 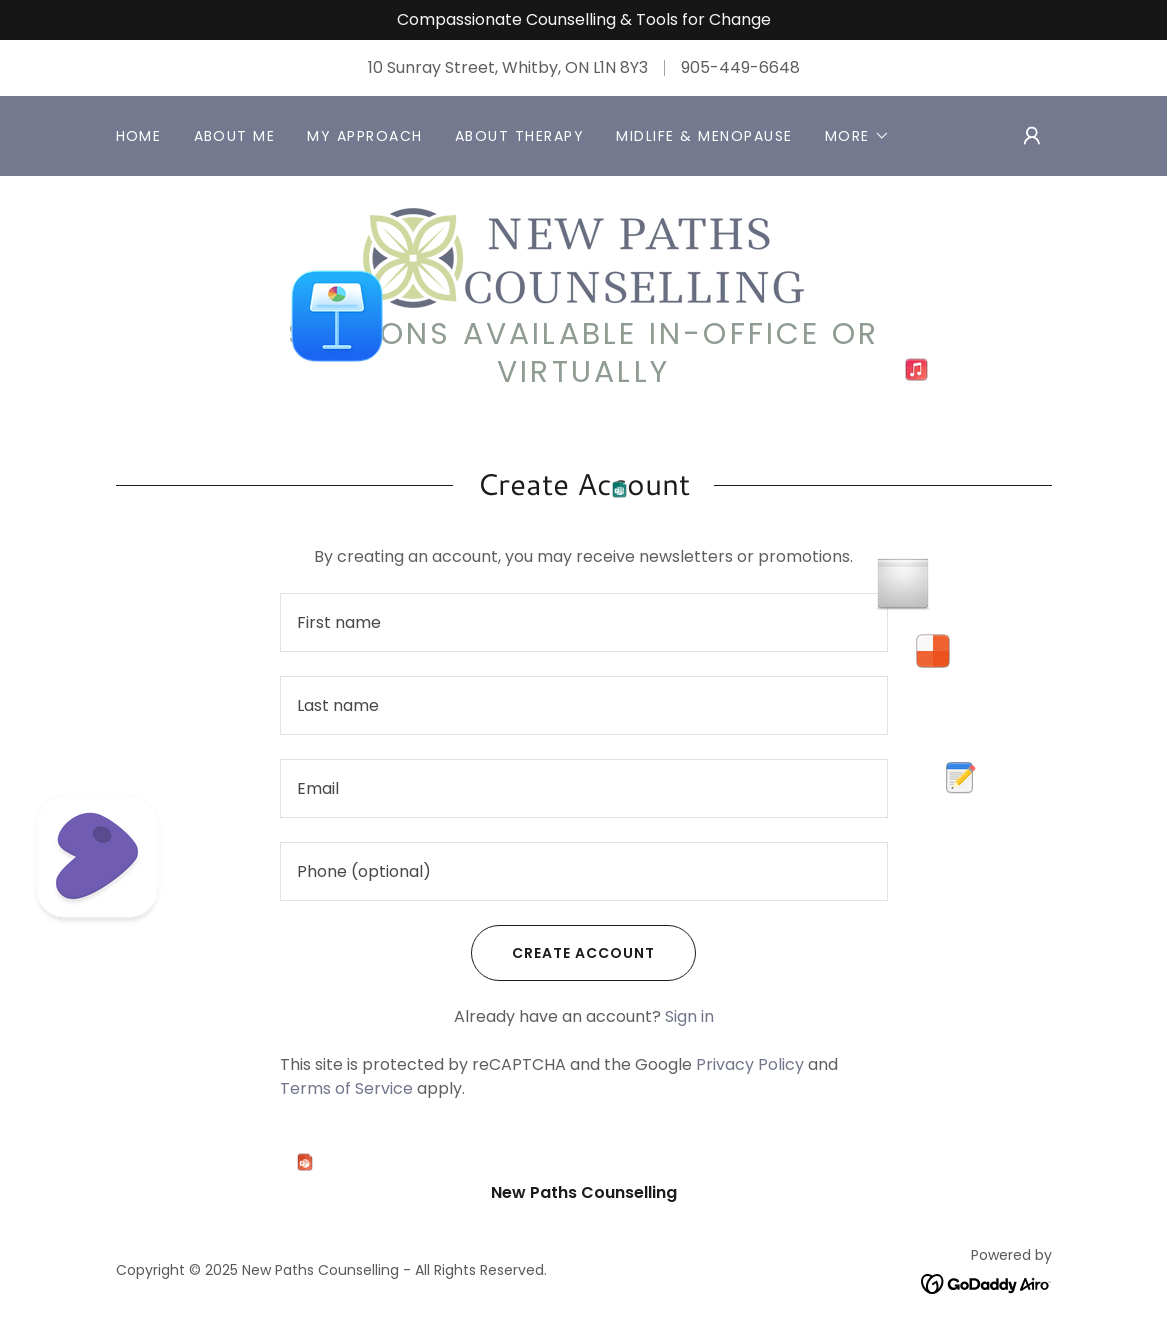 What do you see at coordinates (959, 777) in the screenshot?
I see `open the text editor application` at bounding box center [959, 777].